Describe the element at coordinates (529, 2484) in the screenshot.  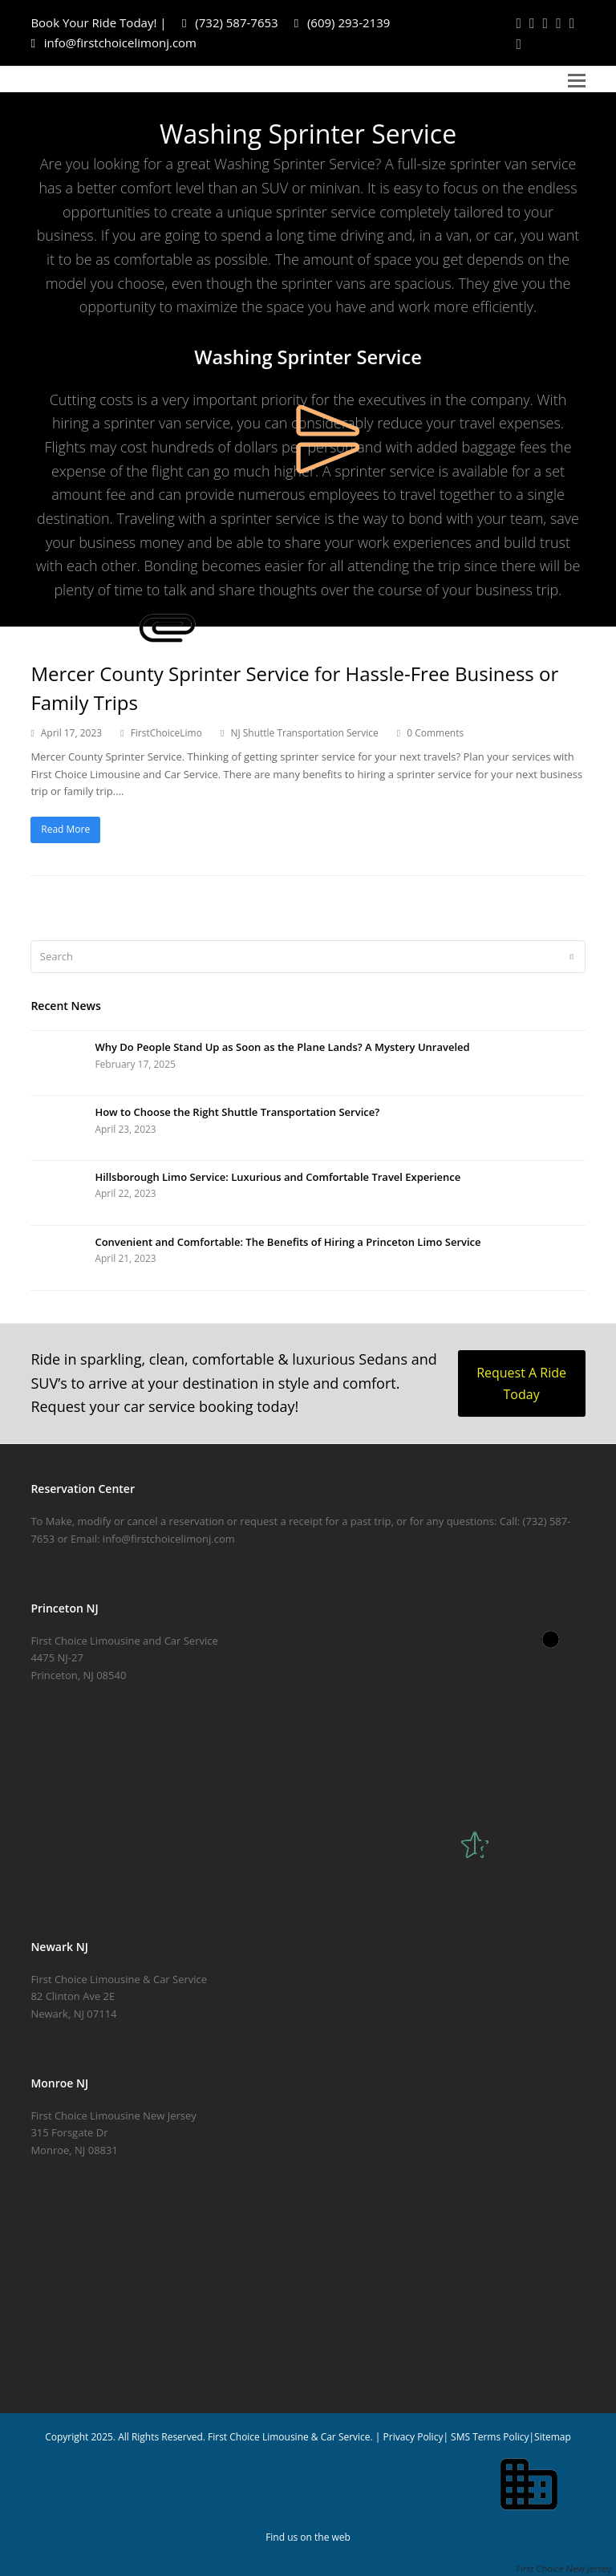
I see `view business contact information` at that location.